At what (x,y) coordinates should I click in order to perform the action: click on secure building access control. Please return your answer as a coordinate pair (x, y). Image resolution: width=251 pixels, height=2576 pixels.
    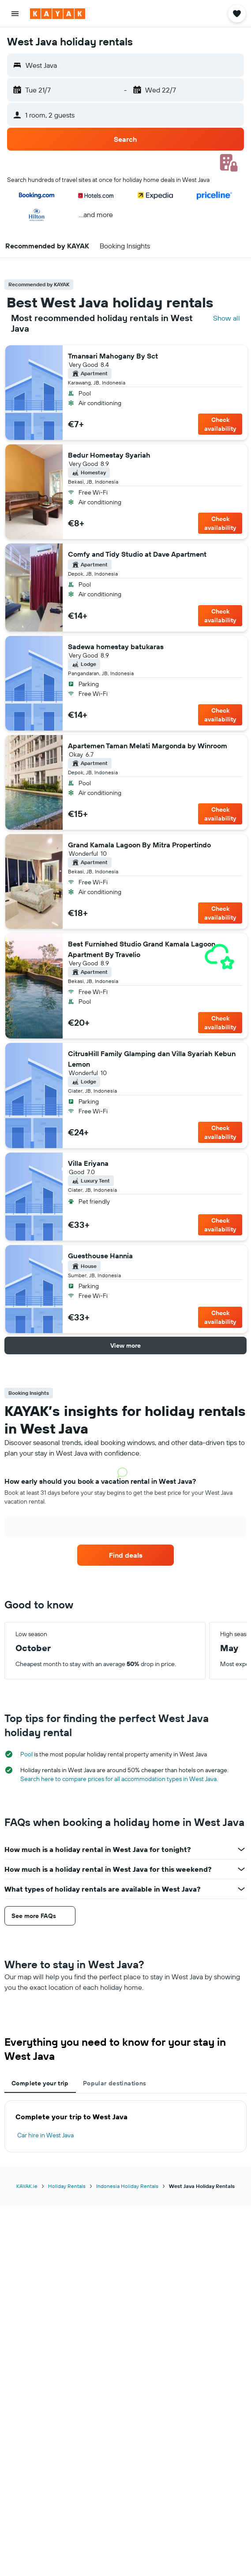
    Looking at the image, I should click on (228, 162).